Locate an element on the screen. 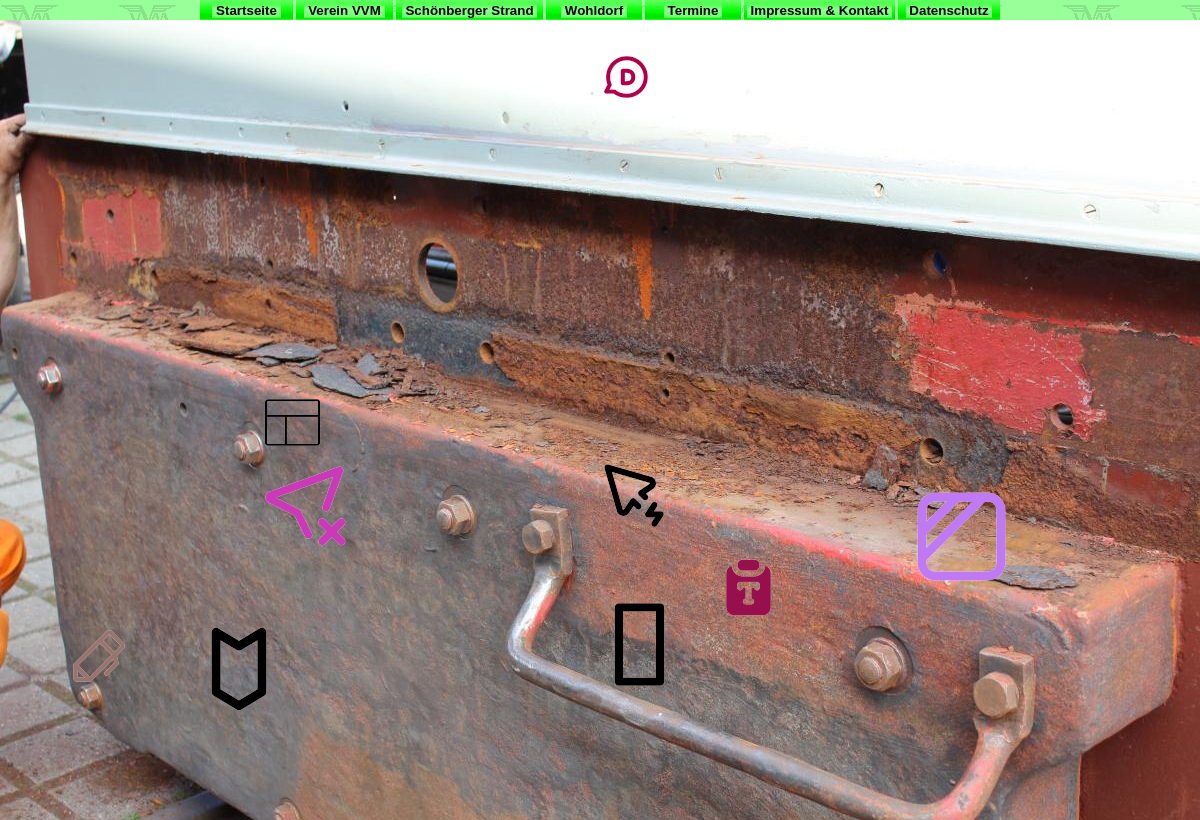  location services unavailable or disabled is located at coordinates (305, 505).